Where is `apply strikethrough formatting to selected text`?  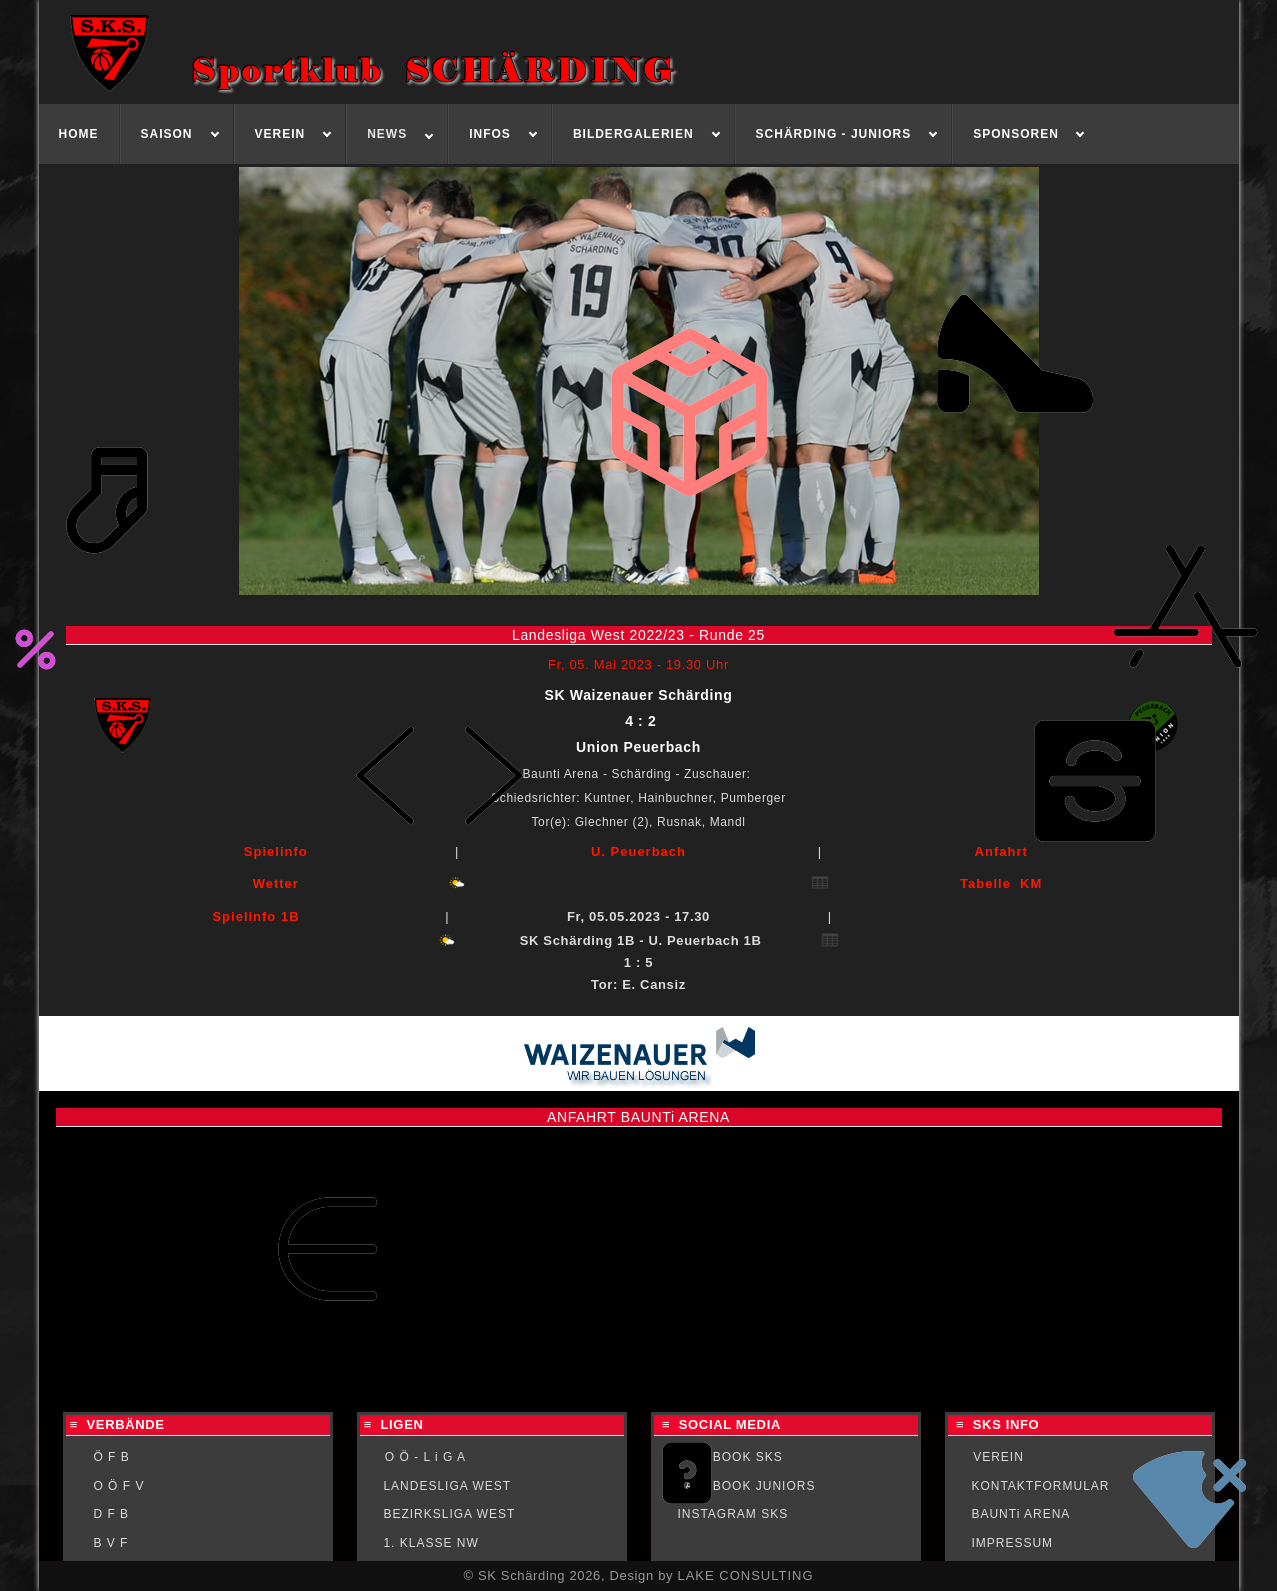 apply strikethrough formatting to selected text is located at coordinates (1095, 781).